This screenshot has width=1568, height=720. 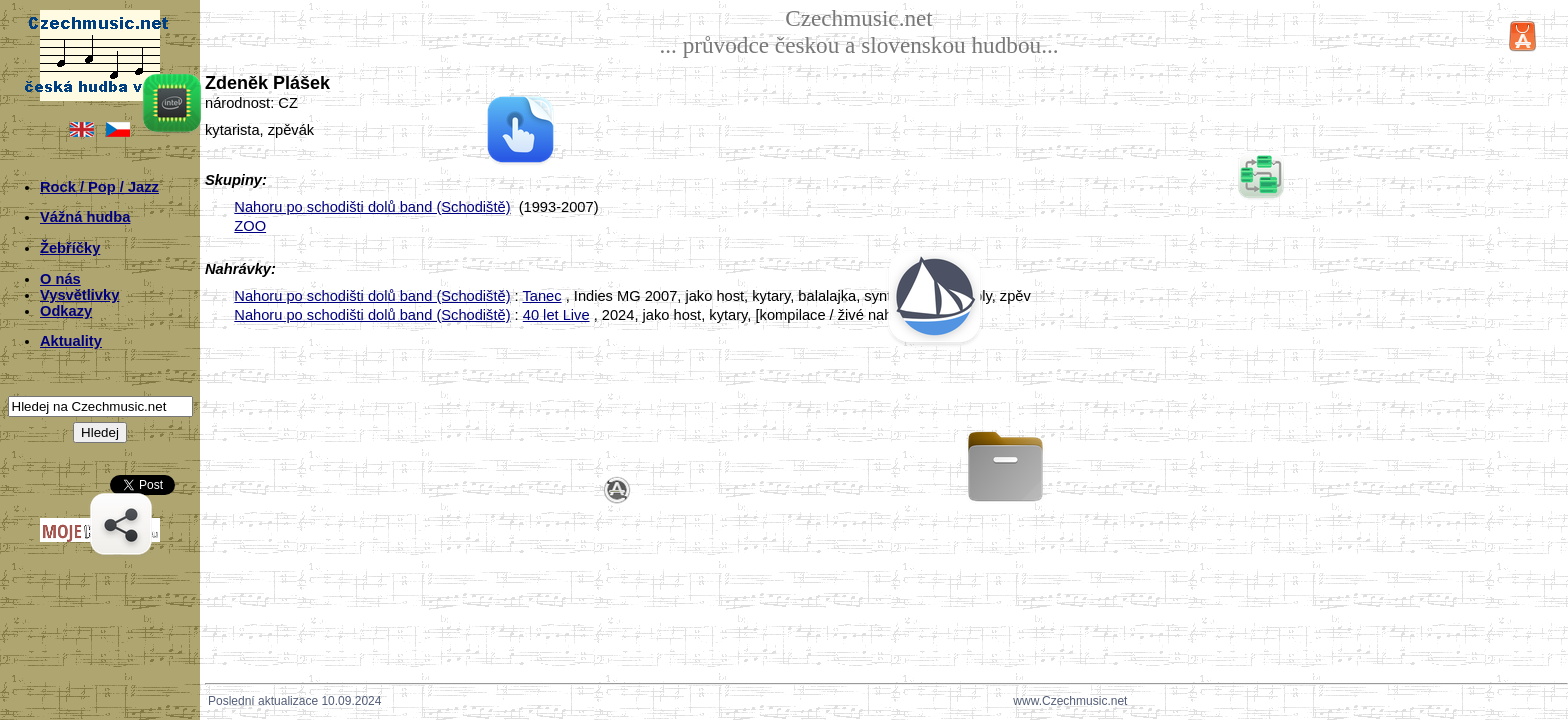 What do you see at coordinates (520, 129) in the screenshot?
I see `open touchscreen settings and preferences` at bounding box center [520, 129].